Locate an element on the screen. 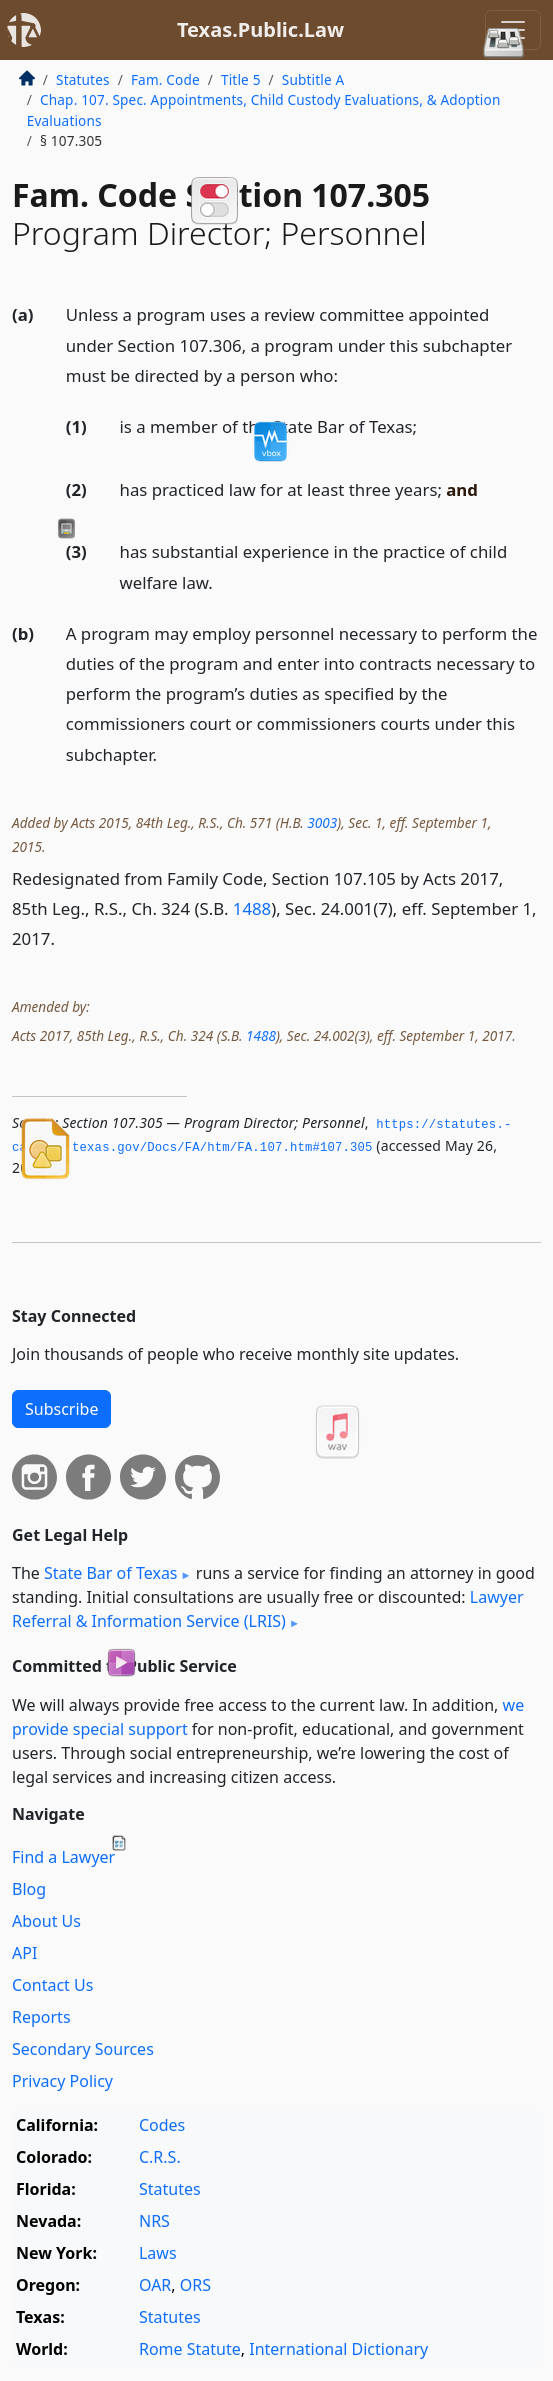  nintendo 64 rom file is located at coordinates (66, 528).